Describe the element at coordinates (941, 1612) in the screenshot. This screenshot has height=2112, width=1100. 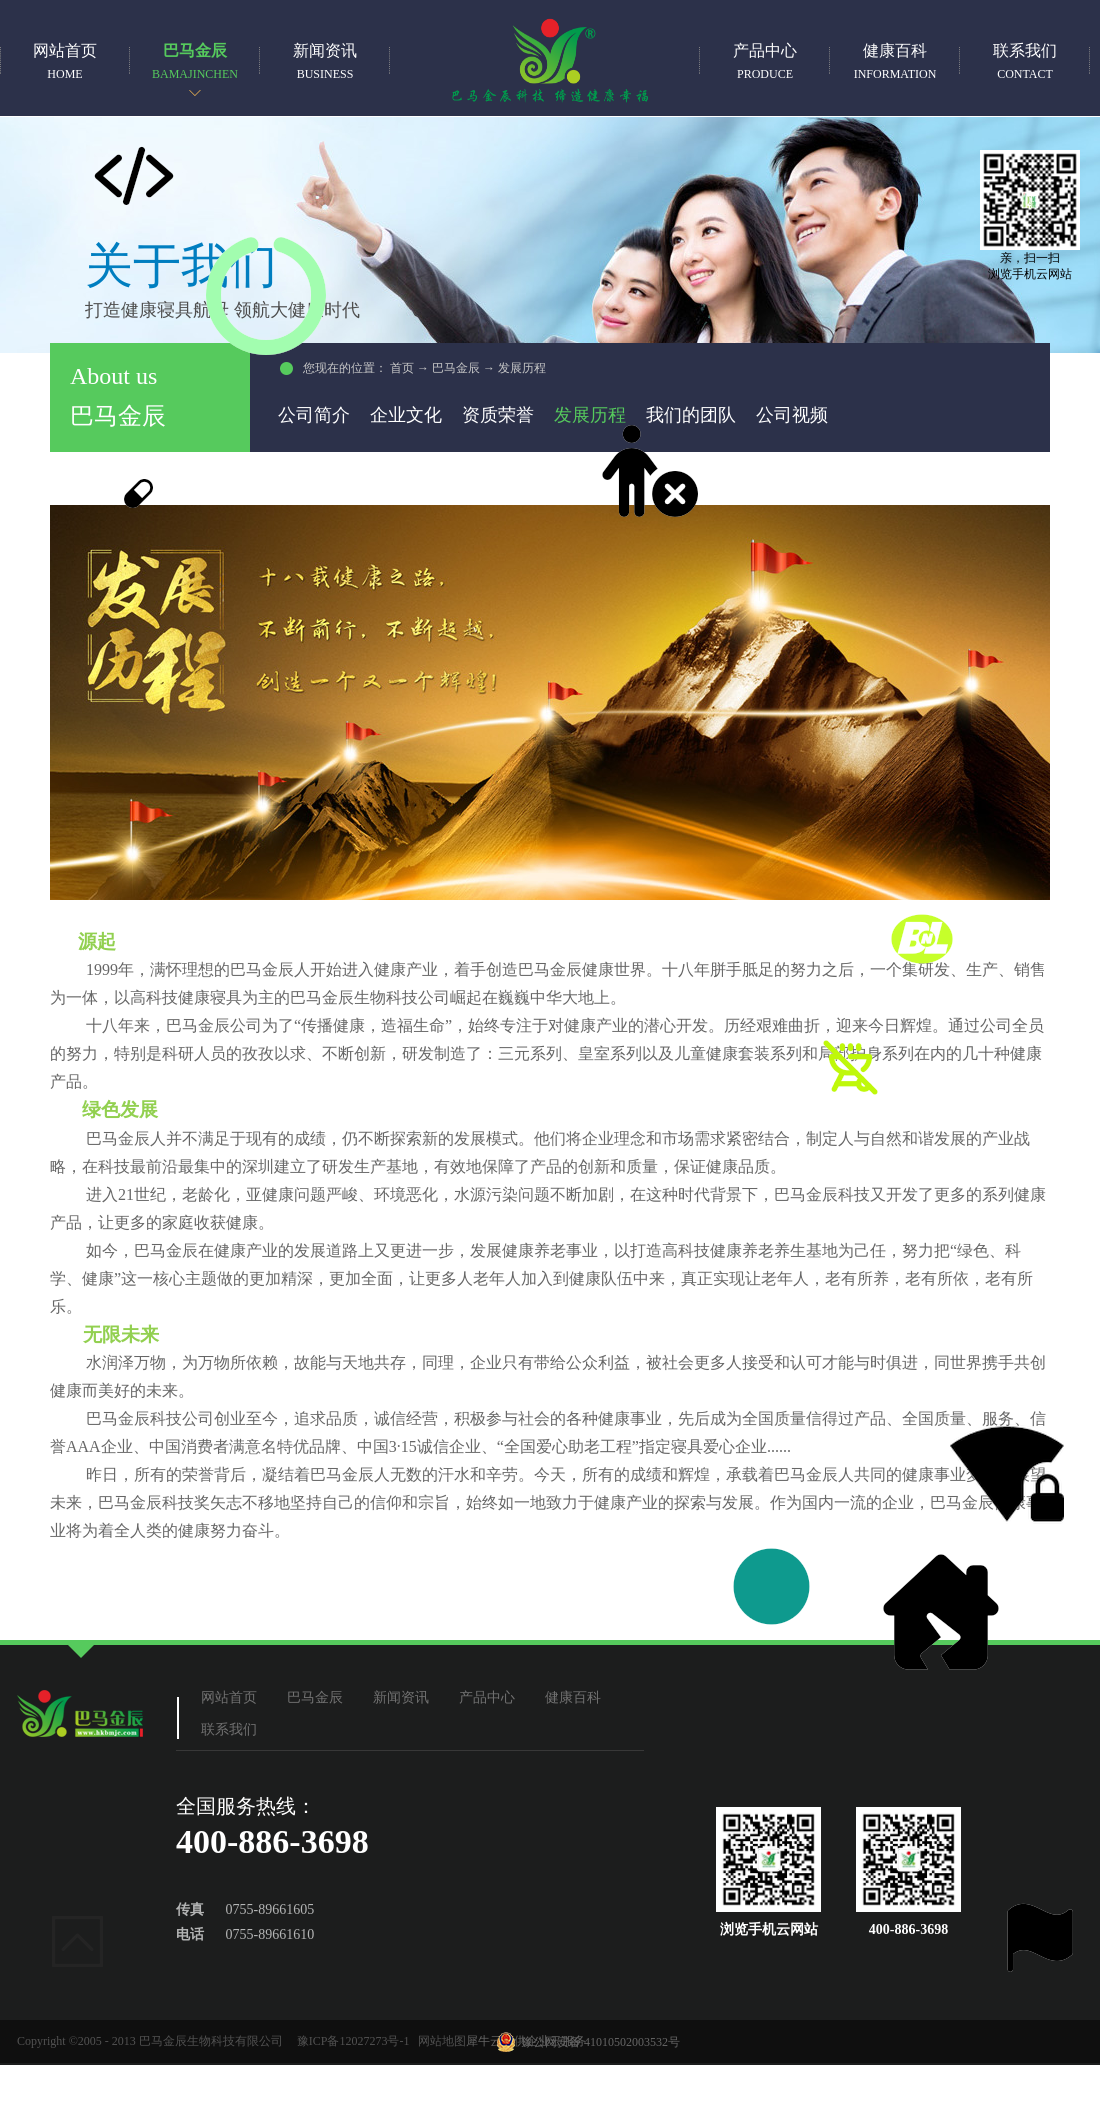
I see `indicates property damage or structural issues` at that location.